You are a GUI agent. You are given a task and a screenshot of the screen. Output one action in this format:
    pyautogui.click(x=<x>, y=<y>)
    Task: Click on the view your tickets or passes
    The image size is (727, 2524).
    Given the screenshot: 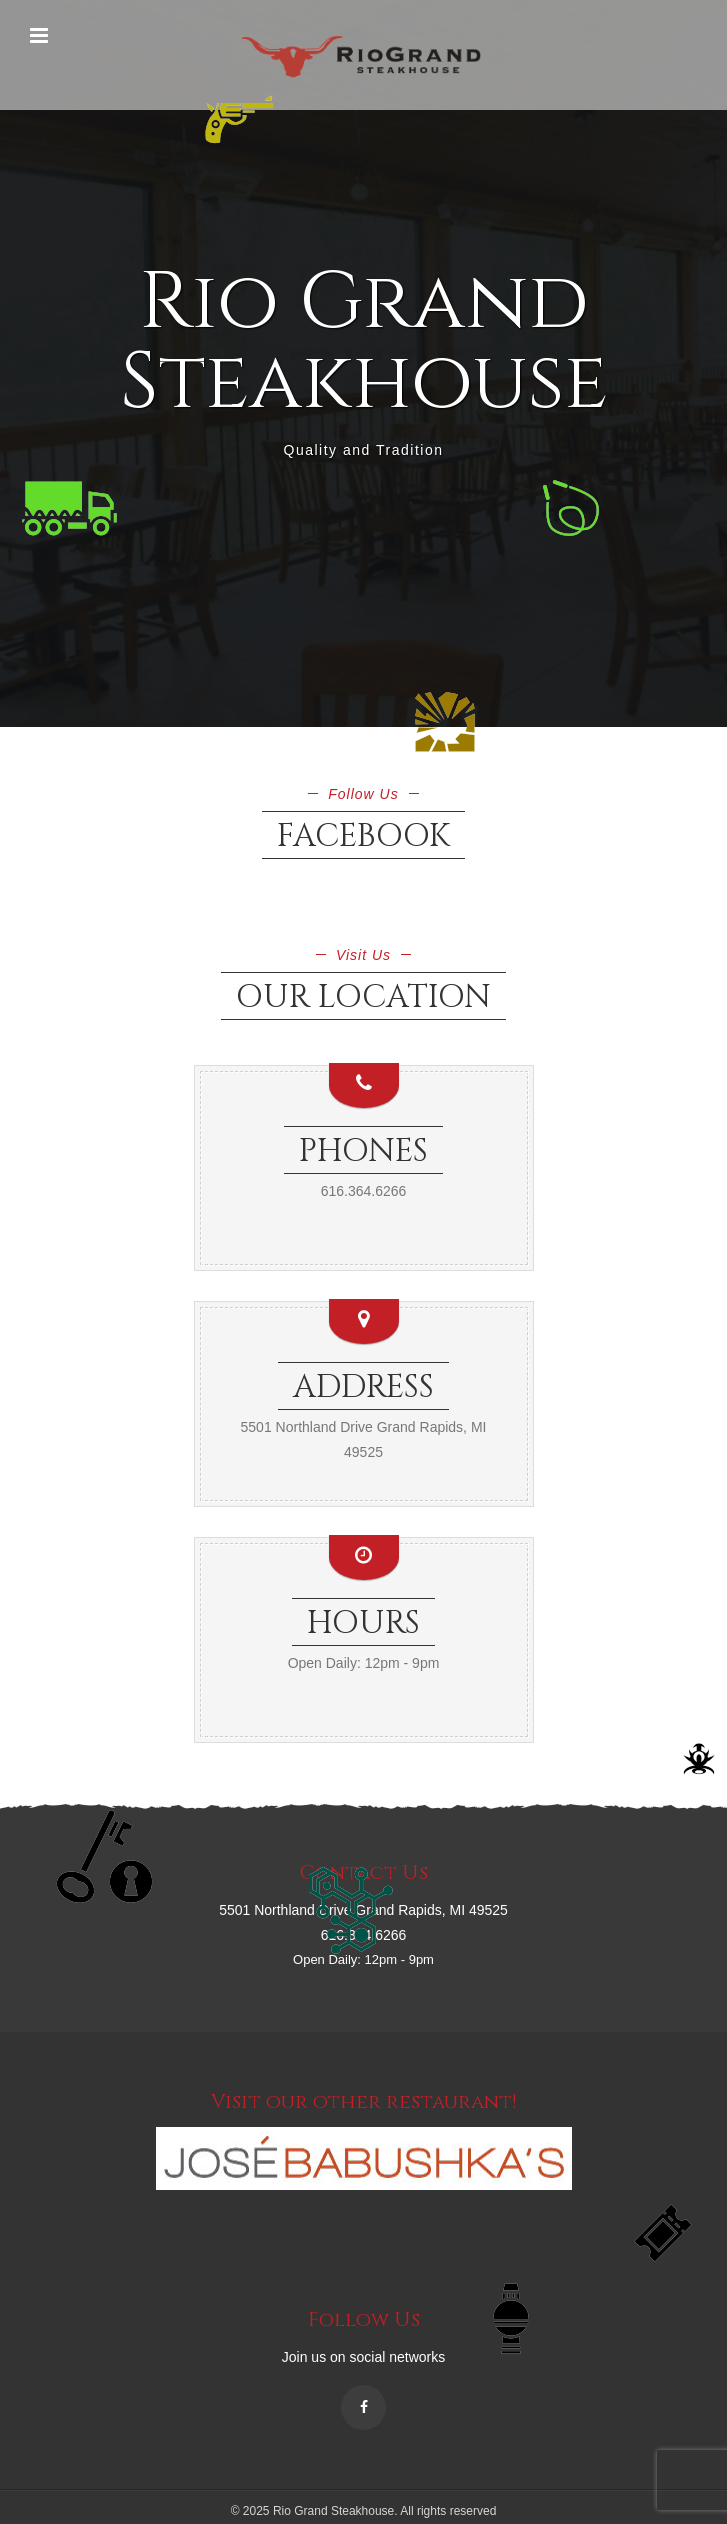 What is the action you would take?
    pyautogui.click(x=663, y=2233)
    